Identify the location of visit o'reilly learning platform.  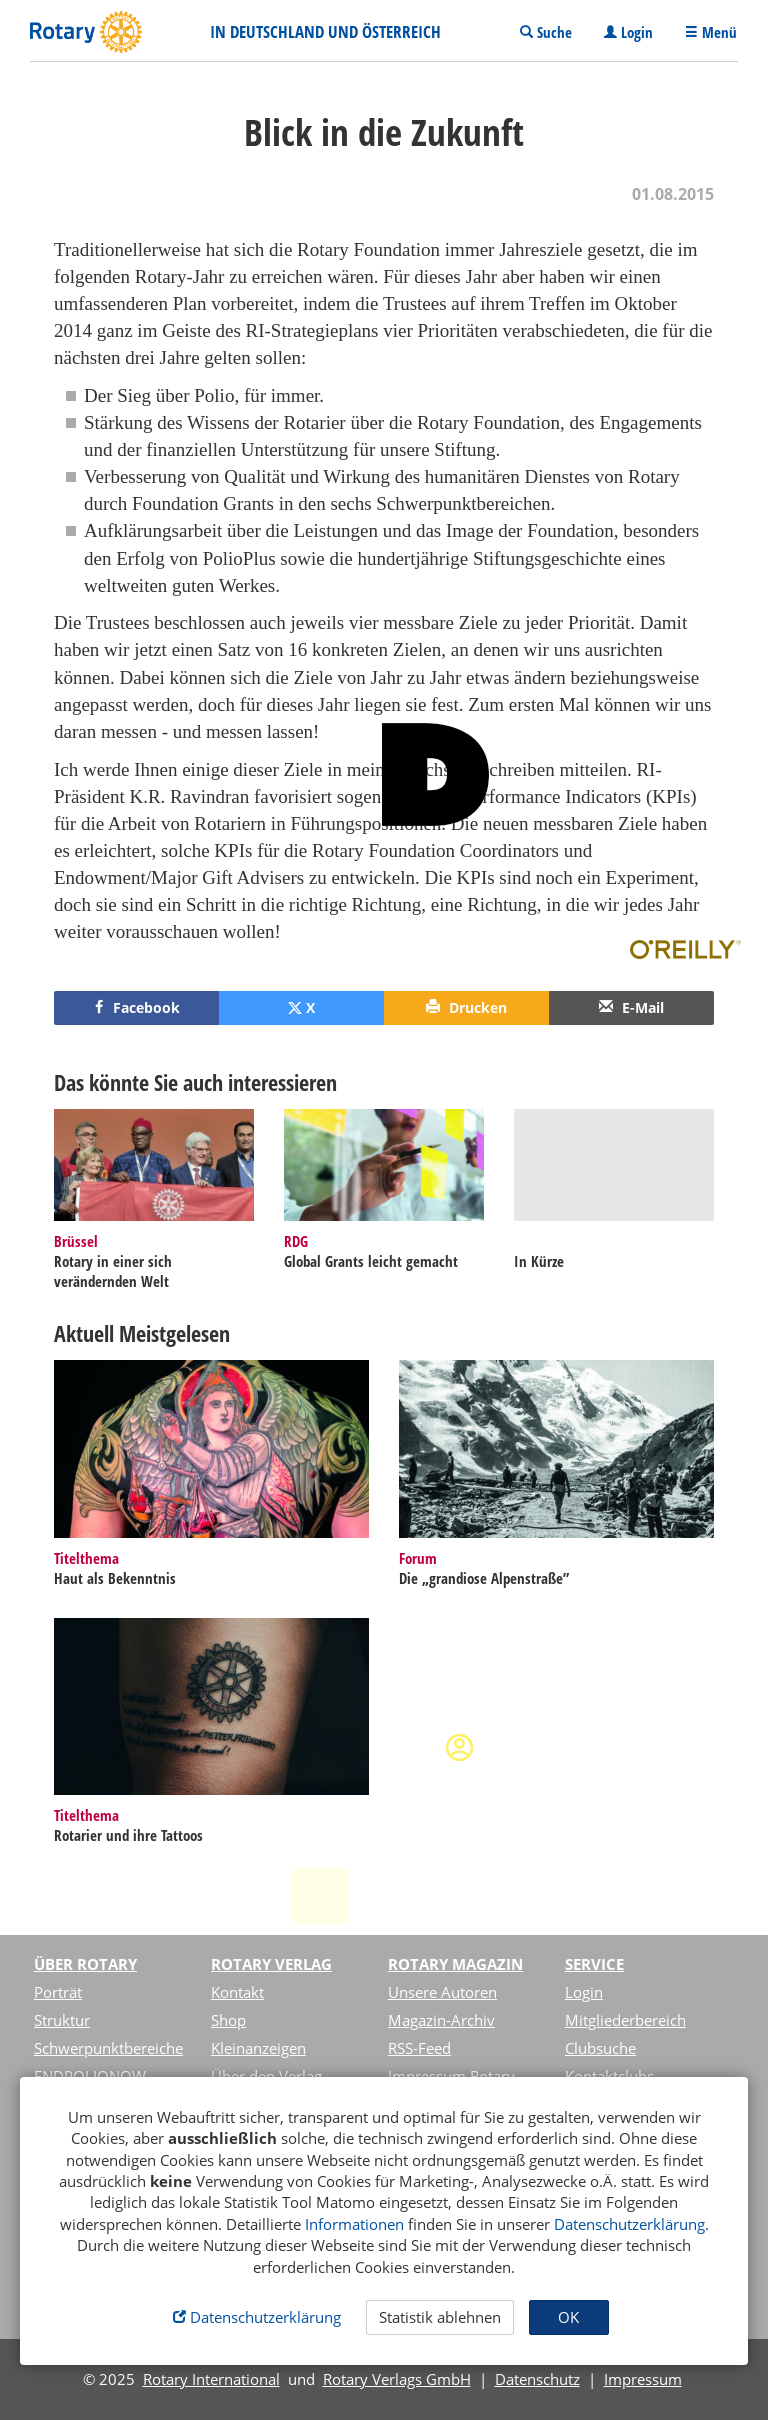
(685, 949).